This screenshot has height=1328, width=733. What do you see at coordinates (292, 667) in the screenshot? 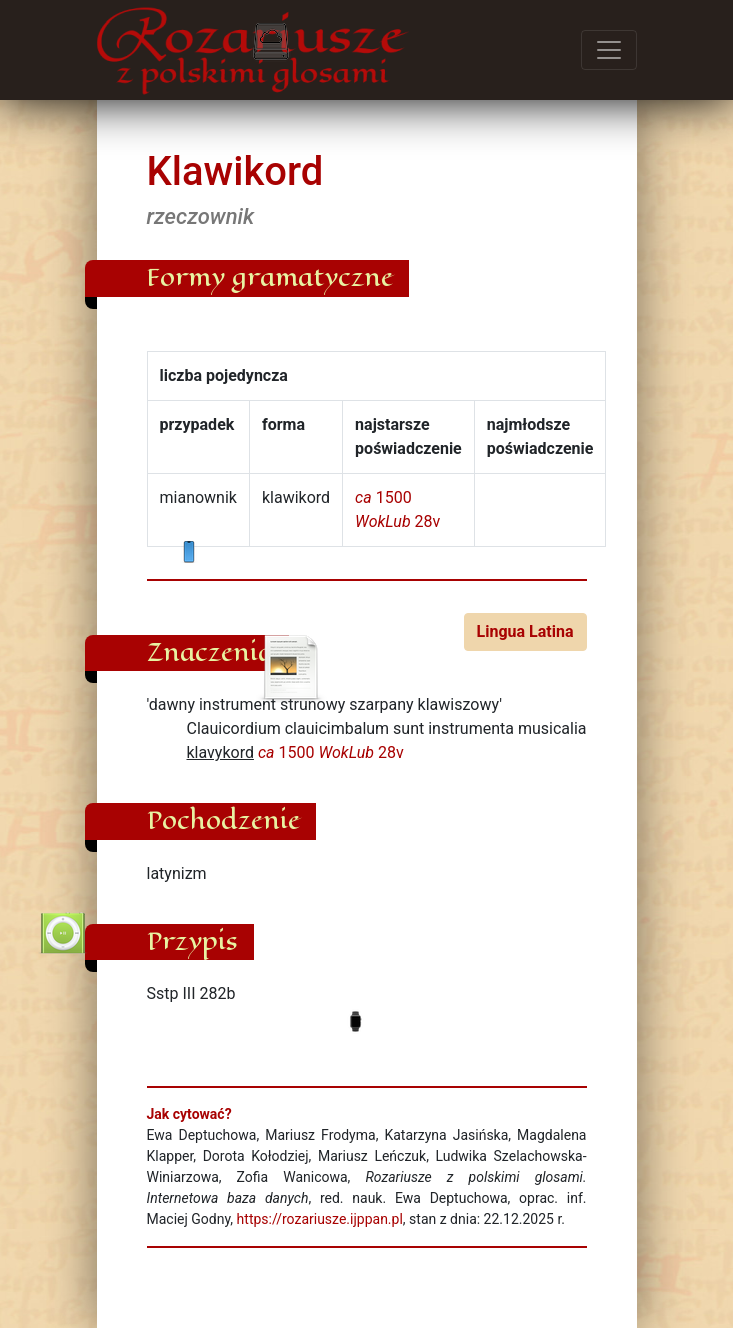
I see `open a document file` at bounding box center [292, 667].